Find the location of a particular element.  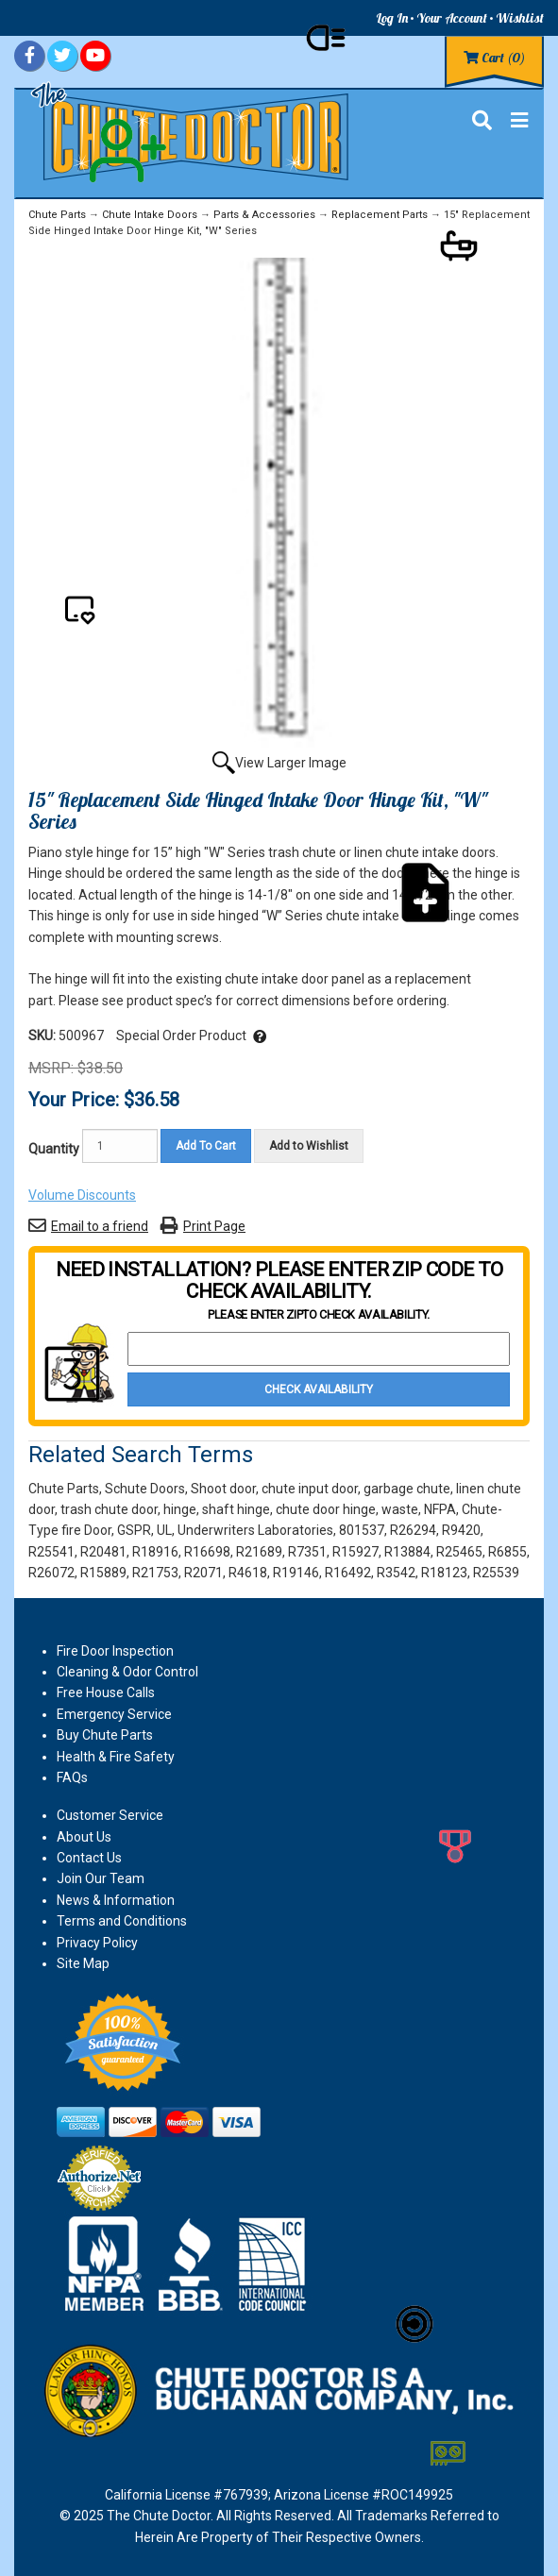

indicates copyleft licensing status is located at coordinates (414, 2324).